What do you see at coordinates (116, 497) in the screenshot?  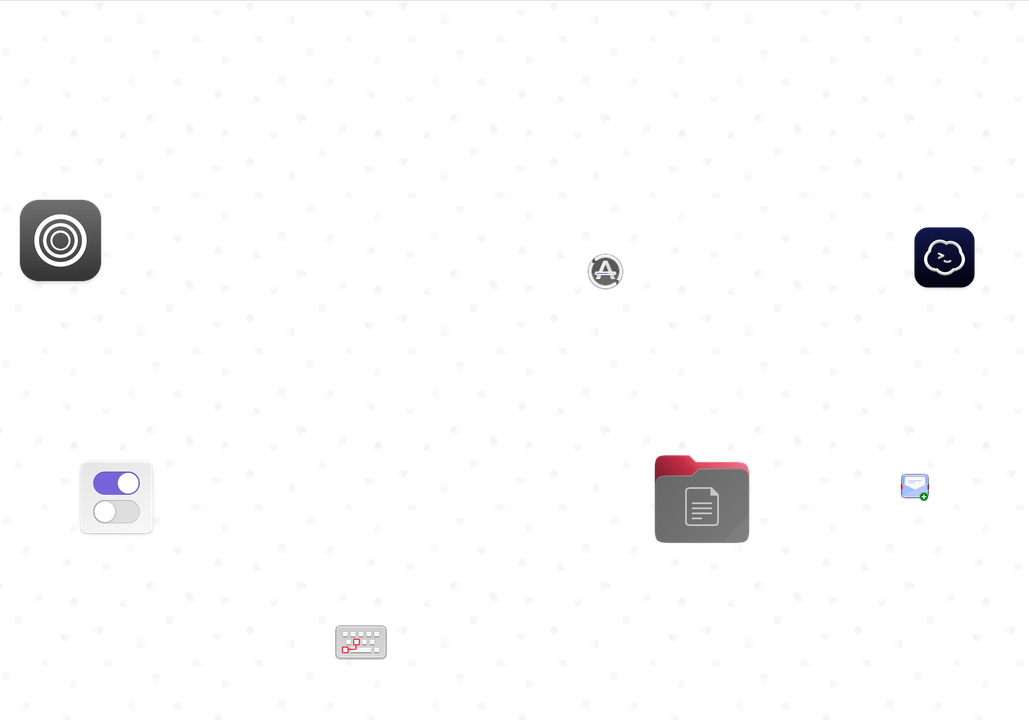 I see `open desktop preferences or settings` at bounding box center [116, 497].